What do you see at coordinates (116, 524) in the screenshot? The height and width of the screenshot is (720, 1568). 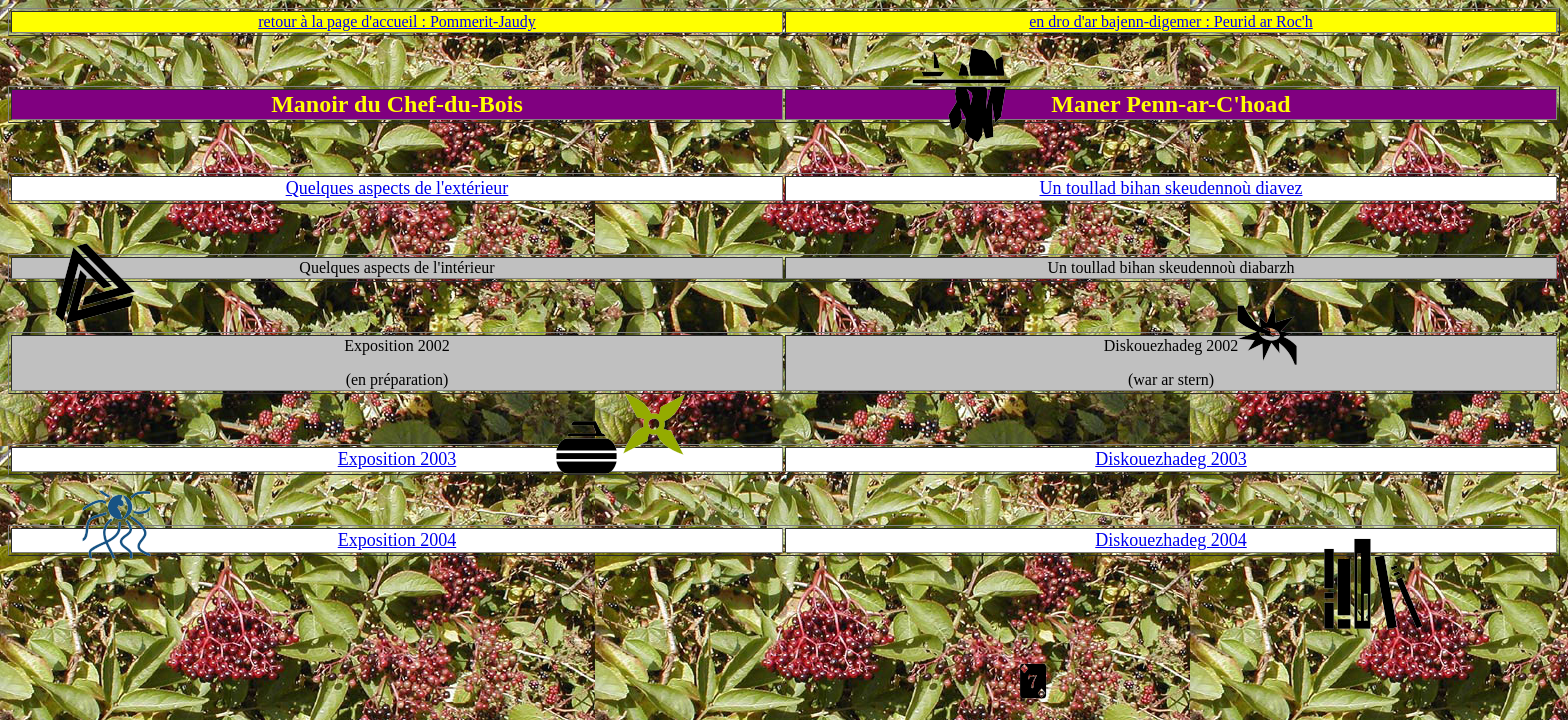 I see `select tentacle monster enemy type` at bounding box center [116, 524].